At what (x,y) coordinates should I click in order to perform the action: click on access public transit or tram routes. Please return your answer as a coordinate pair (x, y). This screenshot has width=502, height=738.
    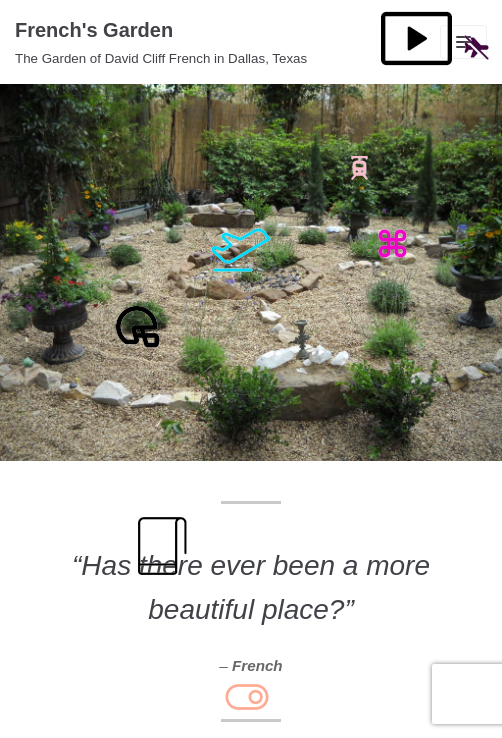
    Looking at the image, I should click on (359, 167).